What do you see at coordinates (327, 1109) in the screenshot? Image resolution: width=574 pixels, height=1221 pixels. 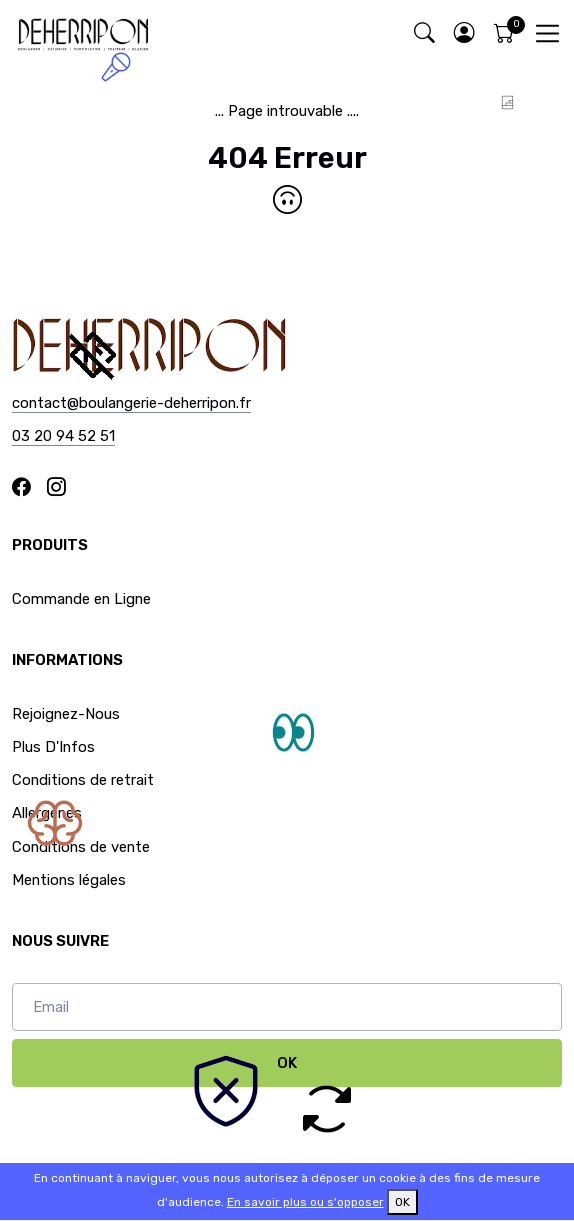 I see `refresh or reload content` at bounding box center [327, 1109].